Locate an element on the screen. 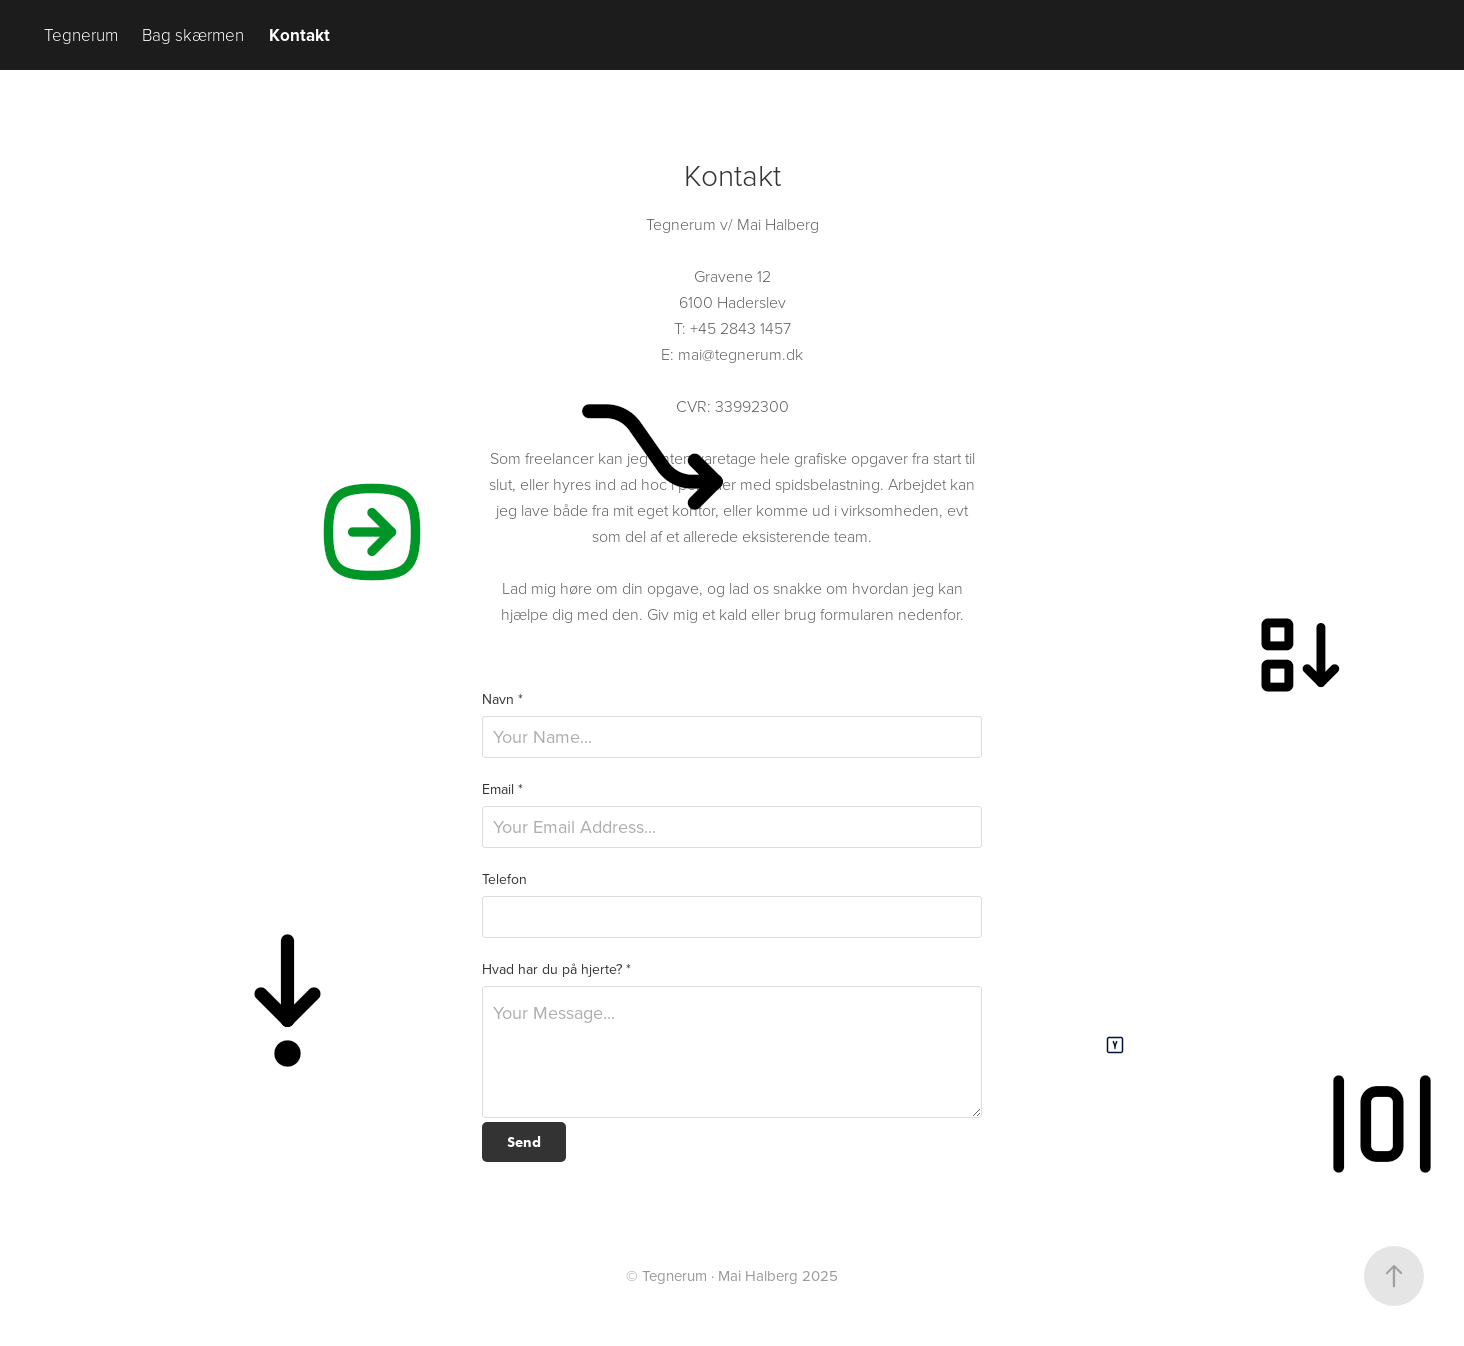 The height and width of the screenshot is (1346, 1464). distribute layers evenly in vertical space is located at coordinates (1382, 1124).